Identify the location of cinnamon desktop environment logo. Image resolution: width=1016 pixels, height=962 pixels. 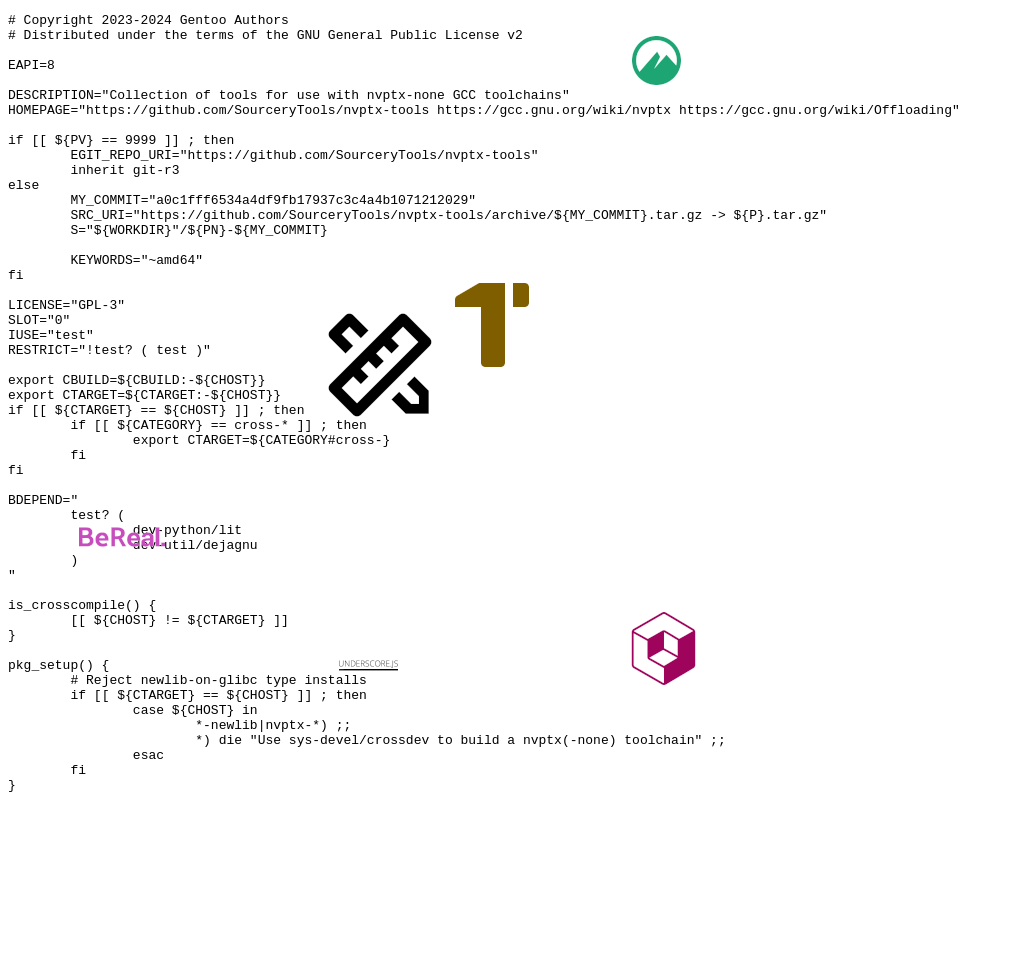
(656, 60).